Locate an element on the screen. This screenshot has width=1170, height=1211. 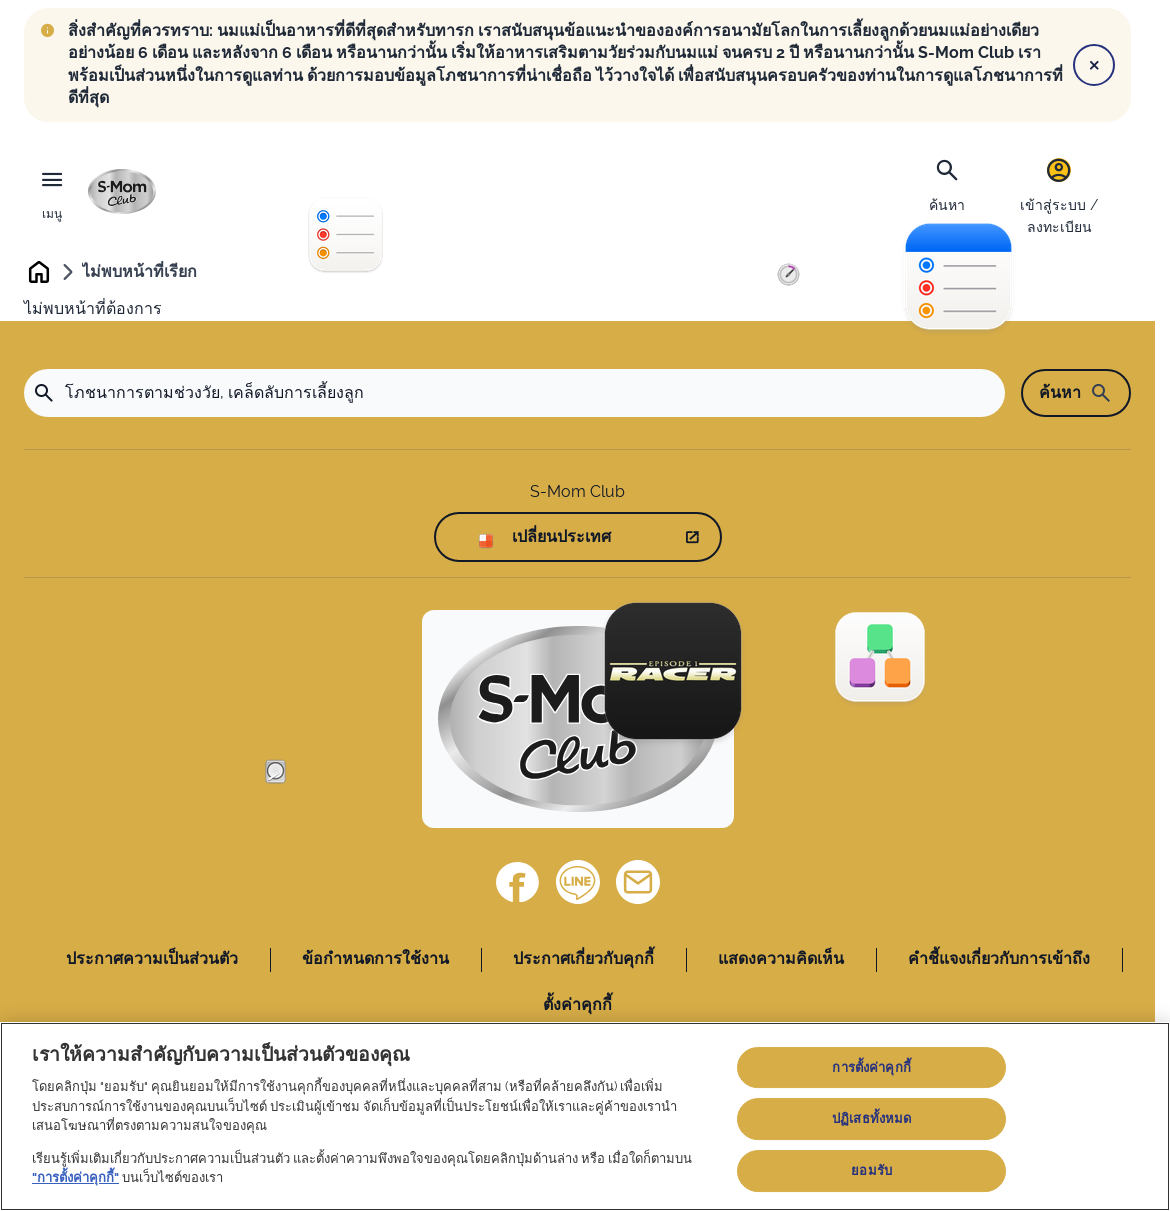
open the Reminders app is located at coordinates (345, 234).